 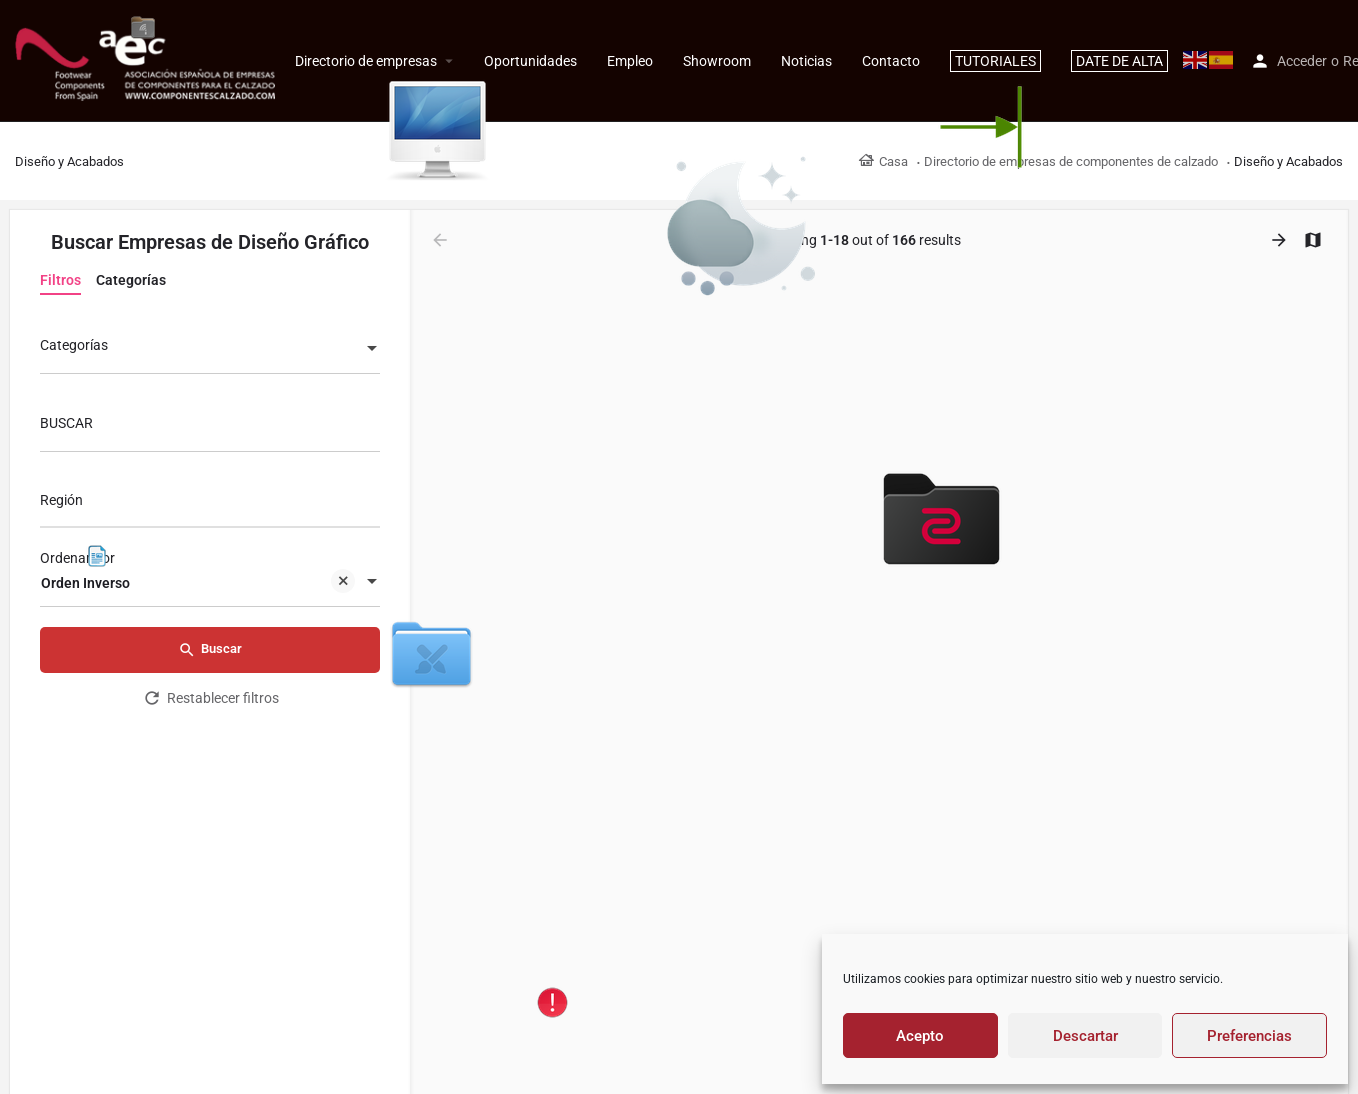 I want to click on open graphics or design files folder, so click(x=431, y=653).